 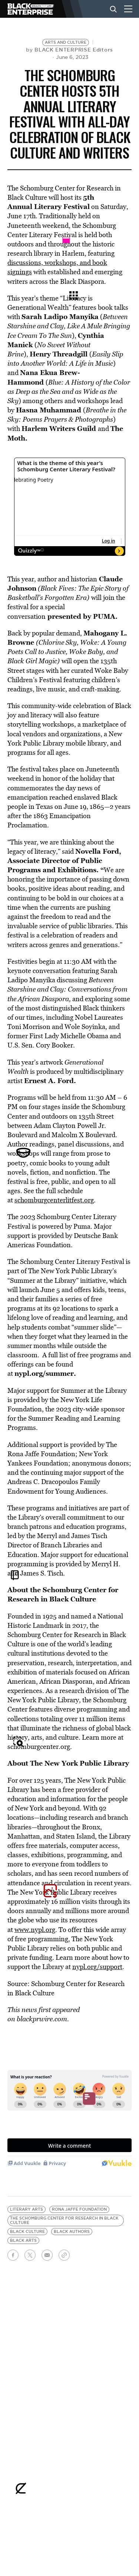 I want to click on open your notebook or notes, so click(x=15, y=1575).